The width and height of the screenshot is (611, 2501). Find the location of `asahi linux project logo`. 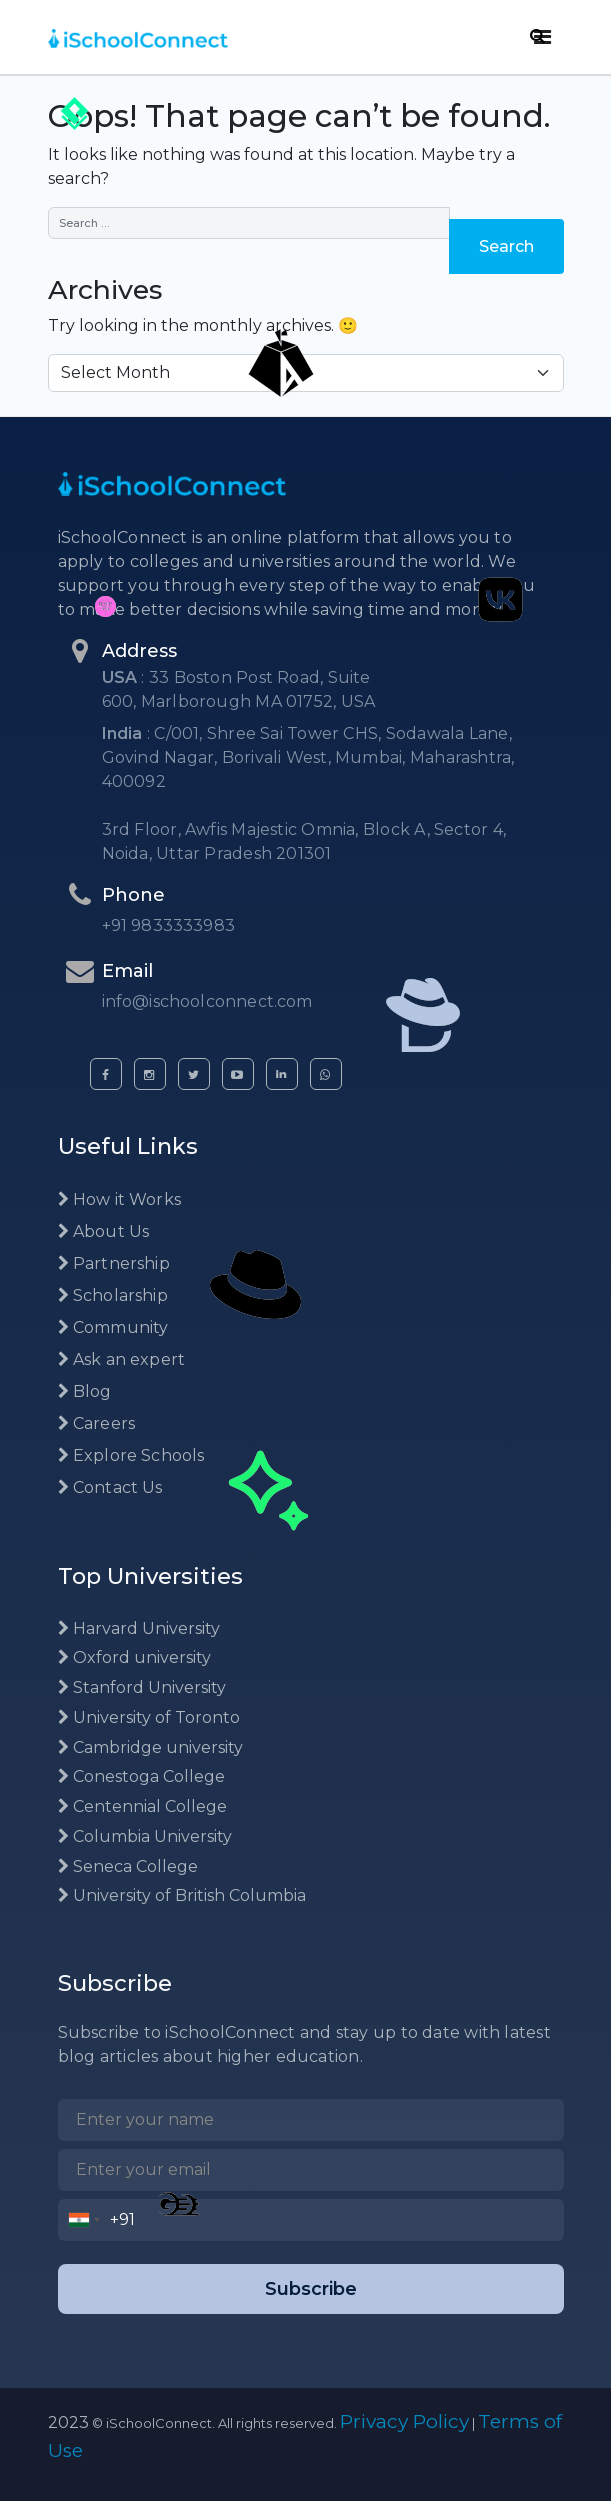

asahi linux project logo is located at coordinates (281, 363).